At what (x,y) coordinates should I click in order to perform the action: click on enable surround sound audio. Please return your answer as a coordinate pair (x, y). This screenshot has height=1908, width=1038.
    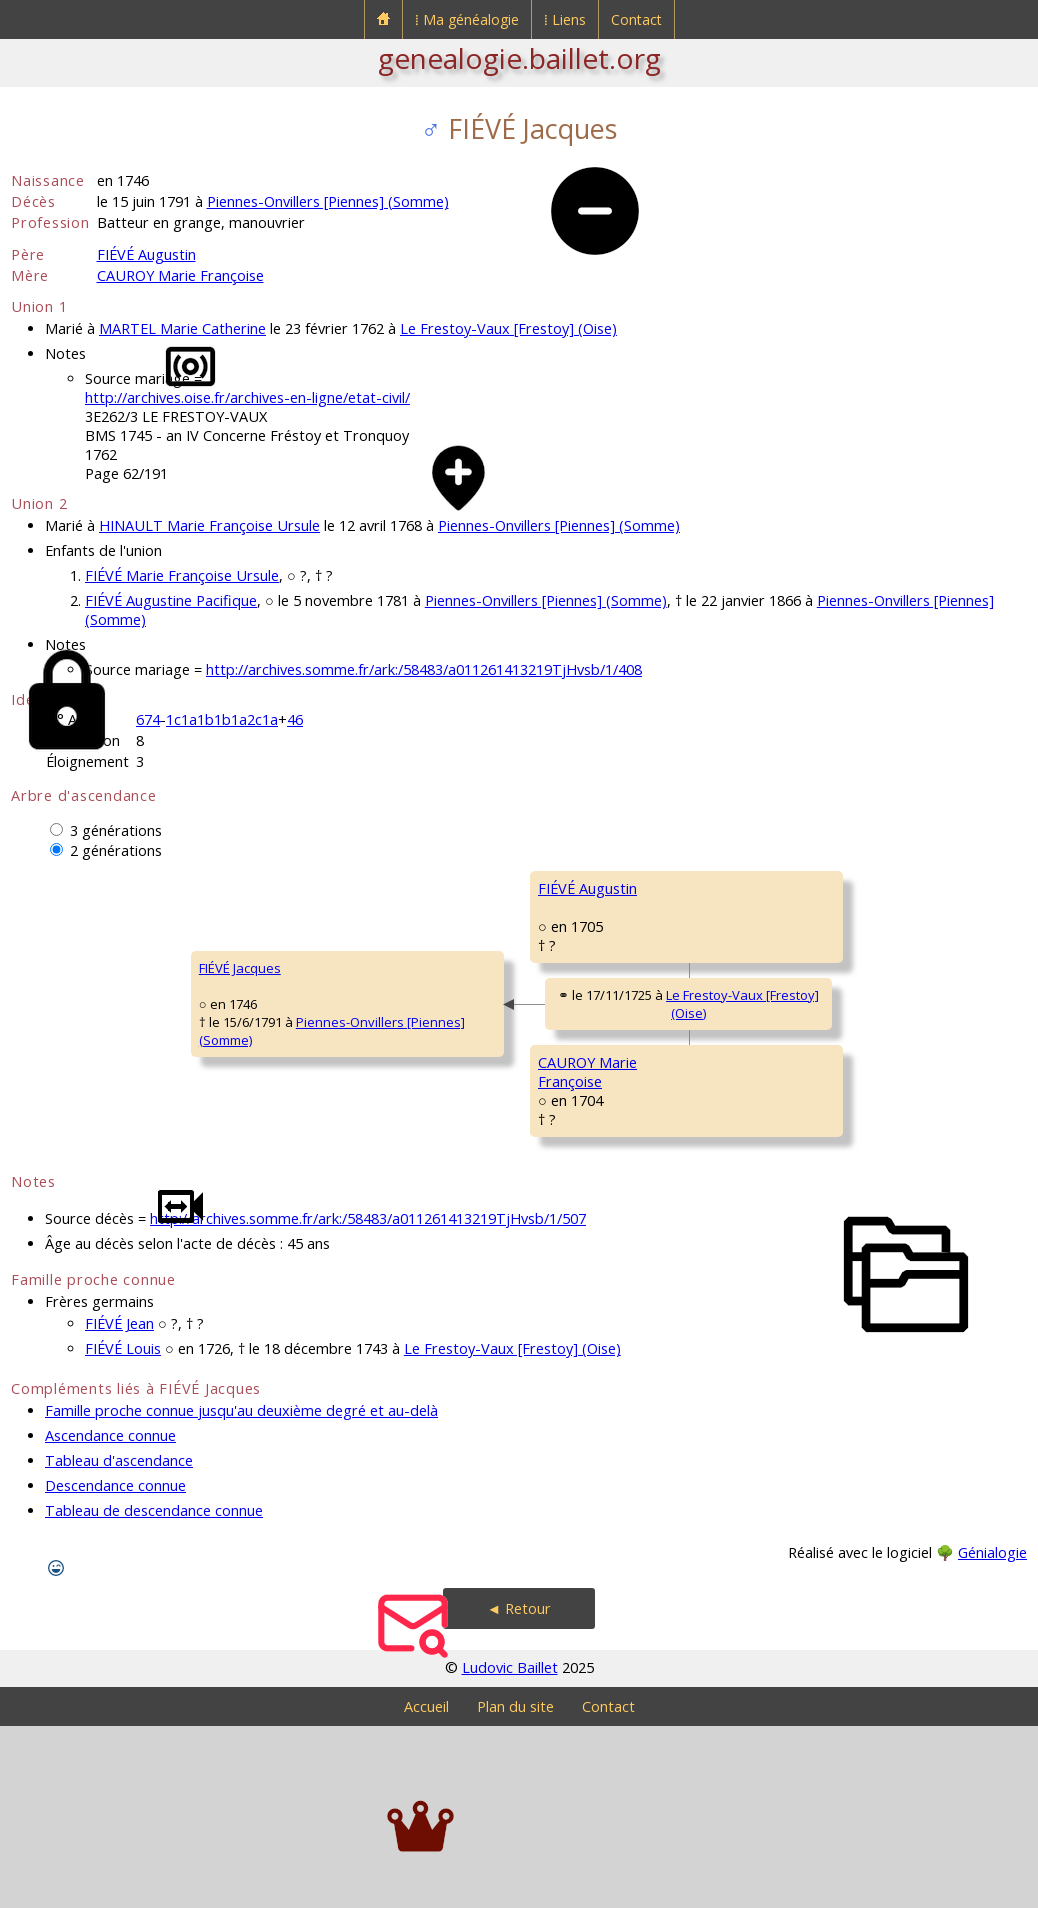
    Looking at the image, I should click on (190, 366).